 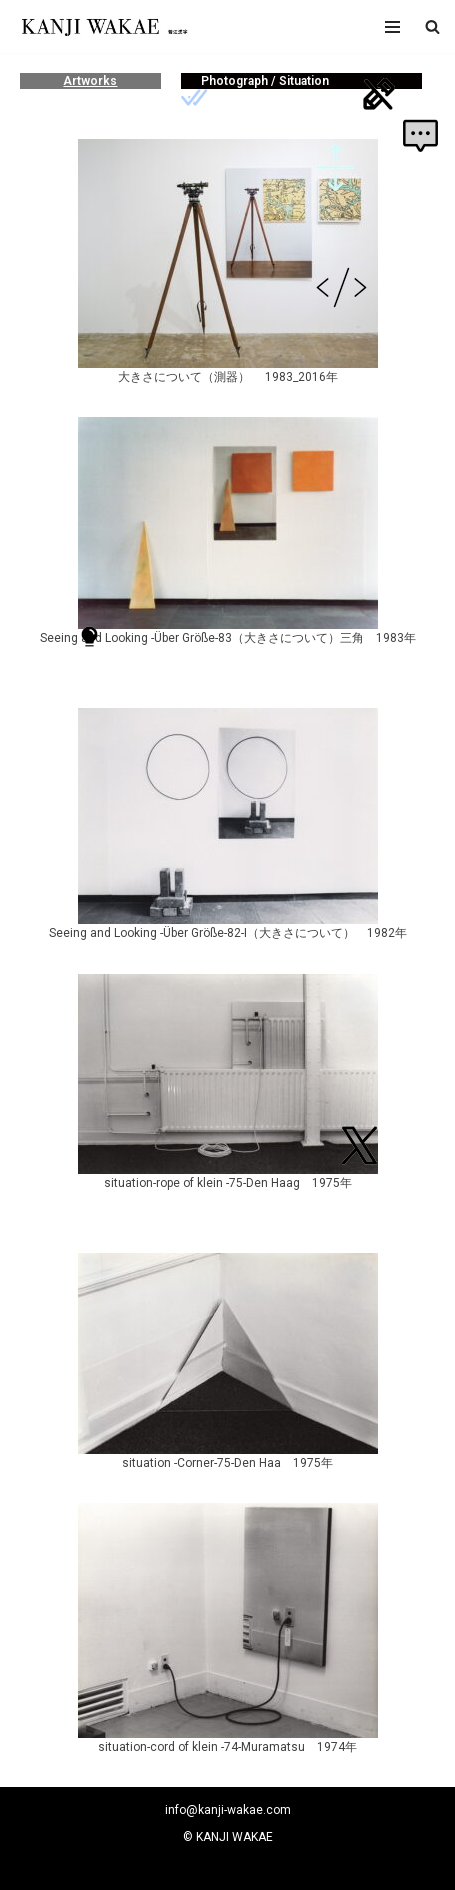 What do you see at coordinates (193, 97) in the screenshot?
I see `indicates message has been read` at bounding box center [193, 97].